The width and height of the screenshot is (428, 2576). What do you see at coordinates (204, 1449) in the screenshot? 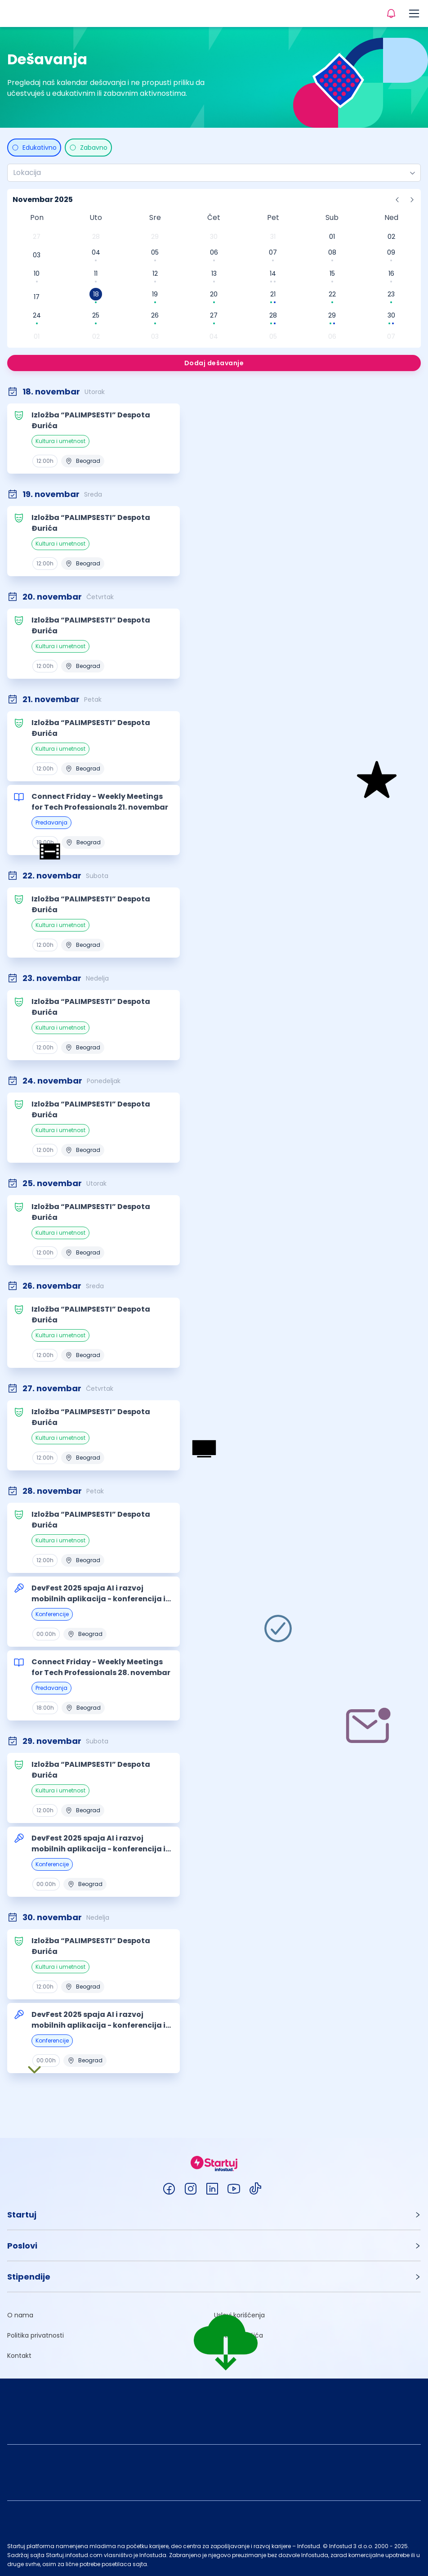
I see `access tv or video streaming features` at bounding box center [204, 1449].